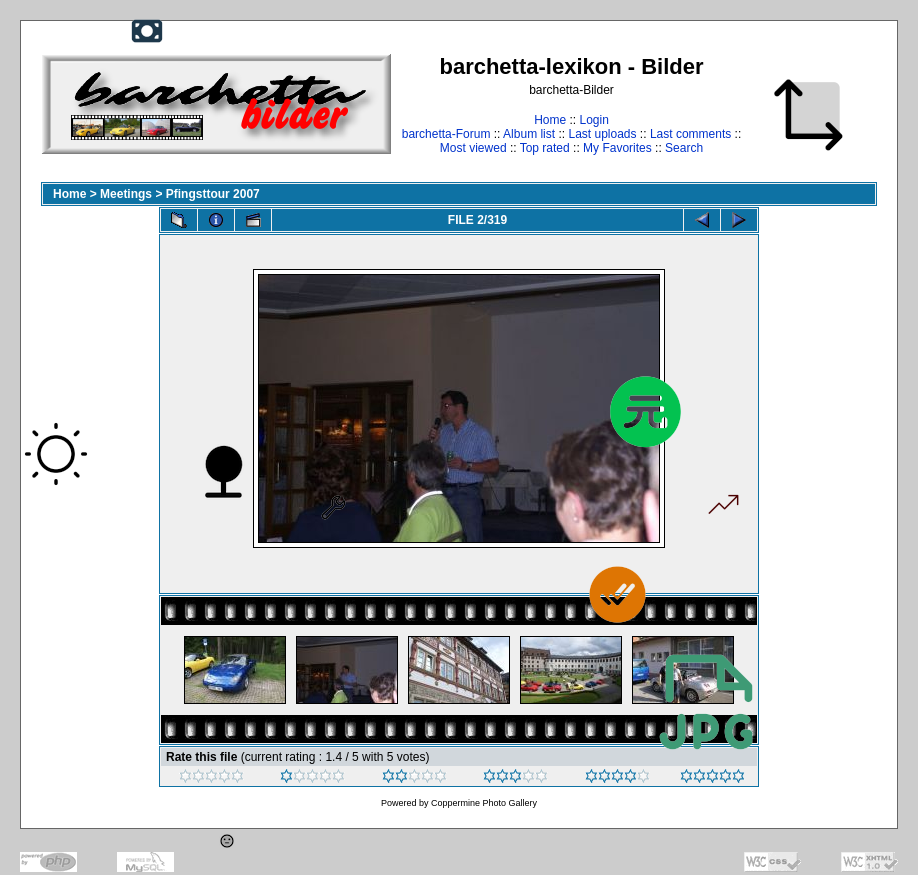 This screenshot has height=875, width=918. Describe the element at coordinates (617, 594) in the screenshot. I see `indicates task or item has been fully completed` at that location.